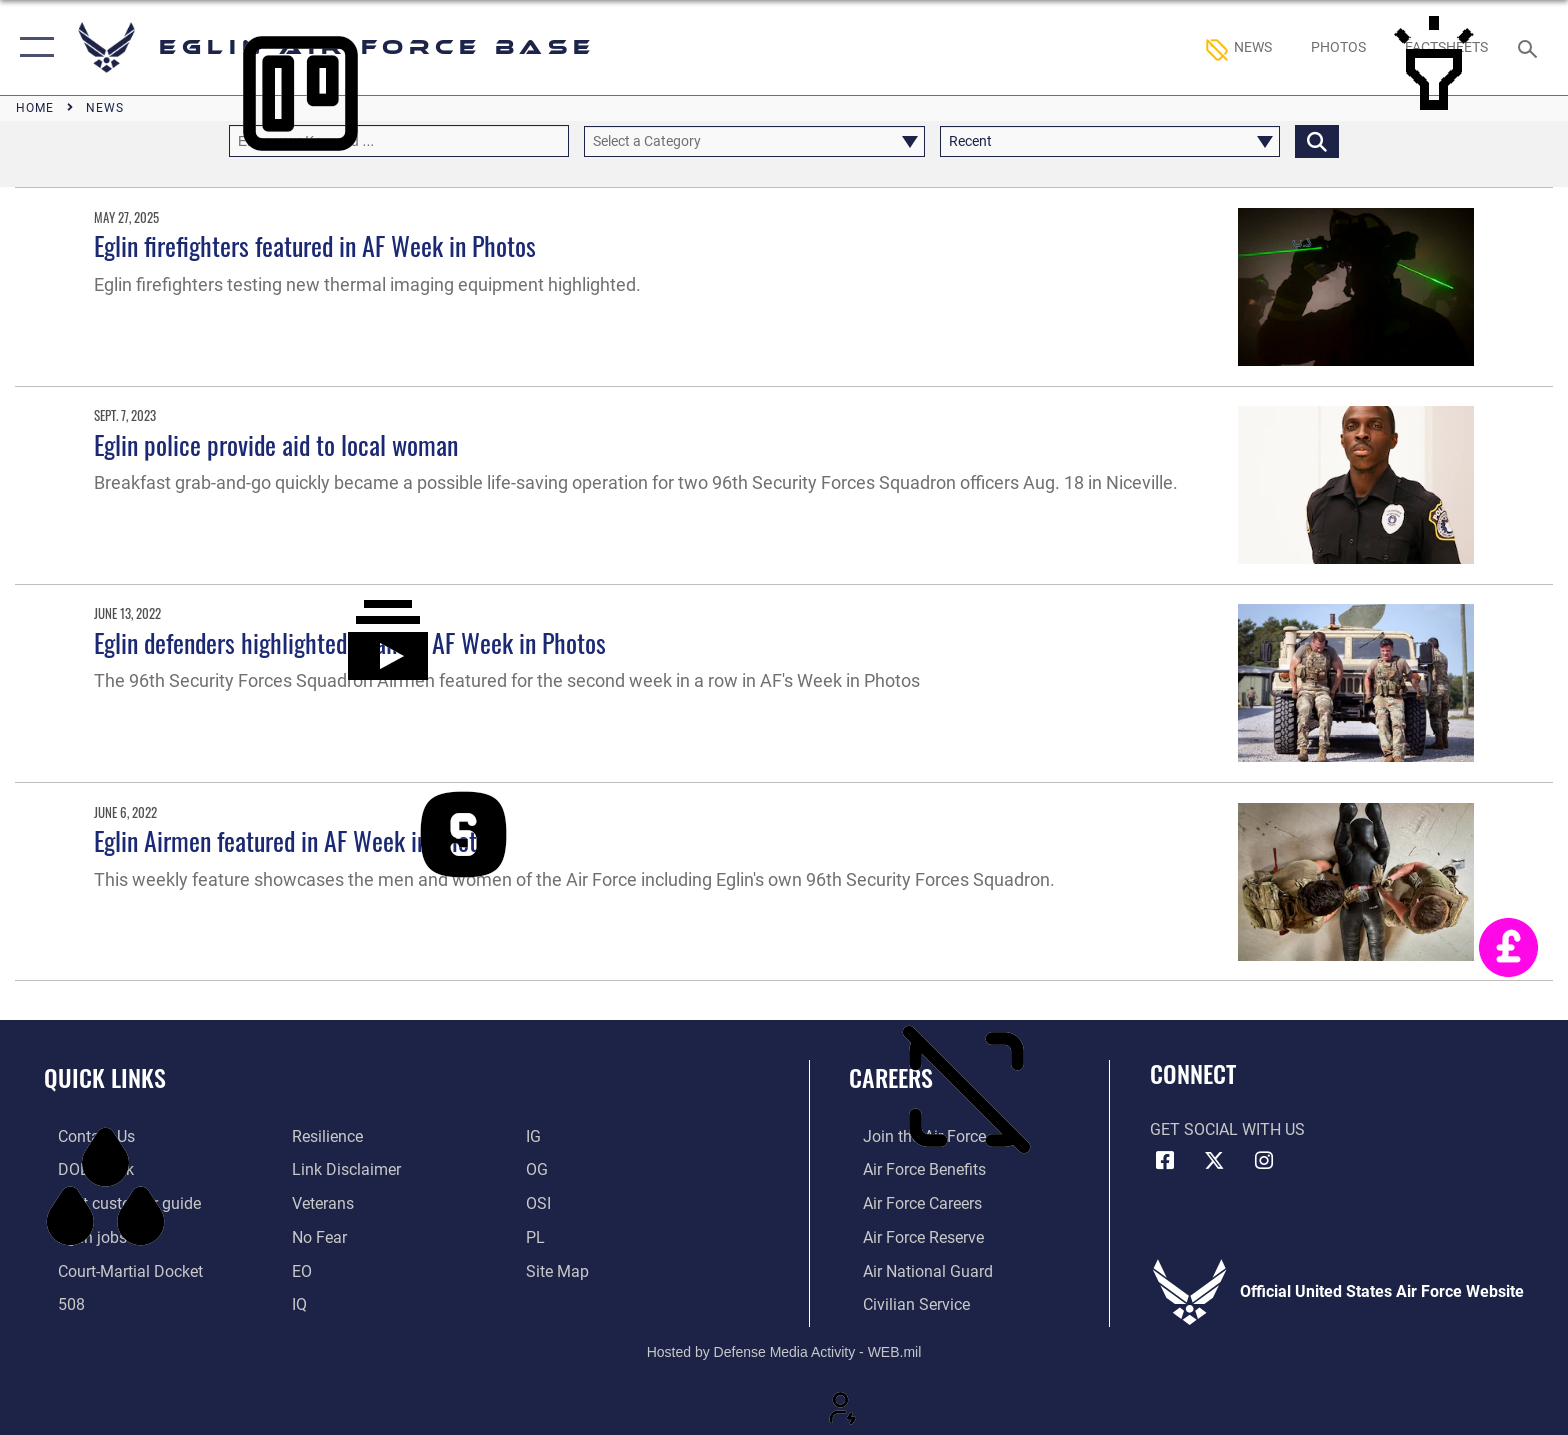  I want to click on open Trello app, so click(300, 93).